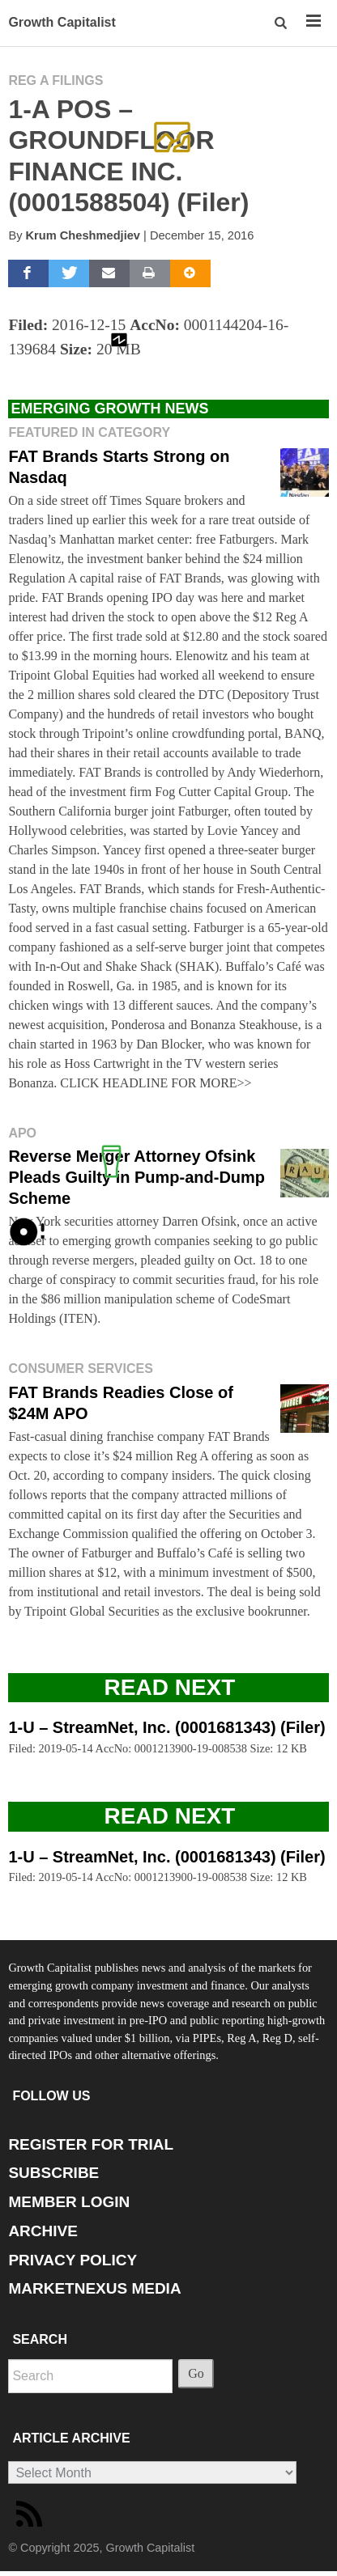 The height and width of the screenshot is (2576, 337). Describe the element at coordinates (27, 1231) in the screenshot. I see `indicates storage disc is full` at that location.